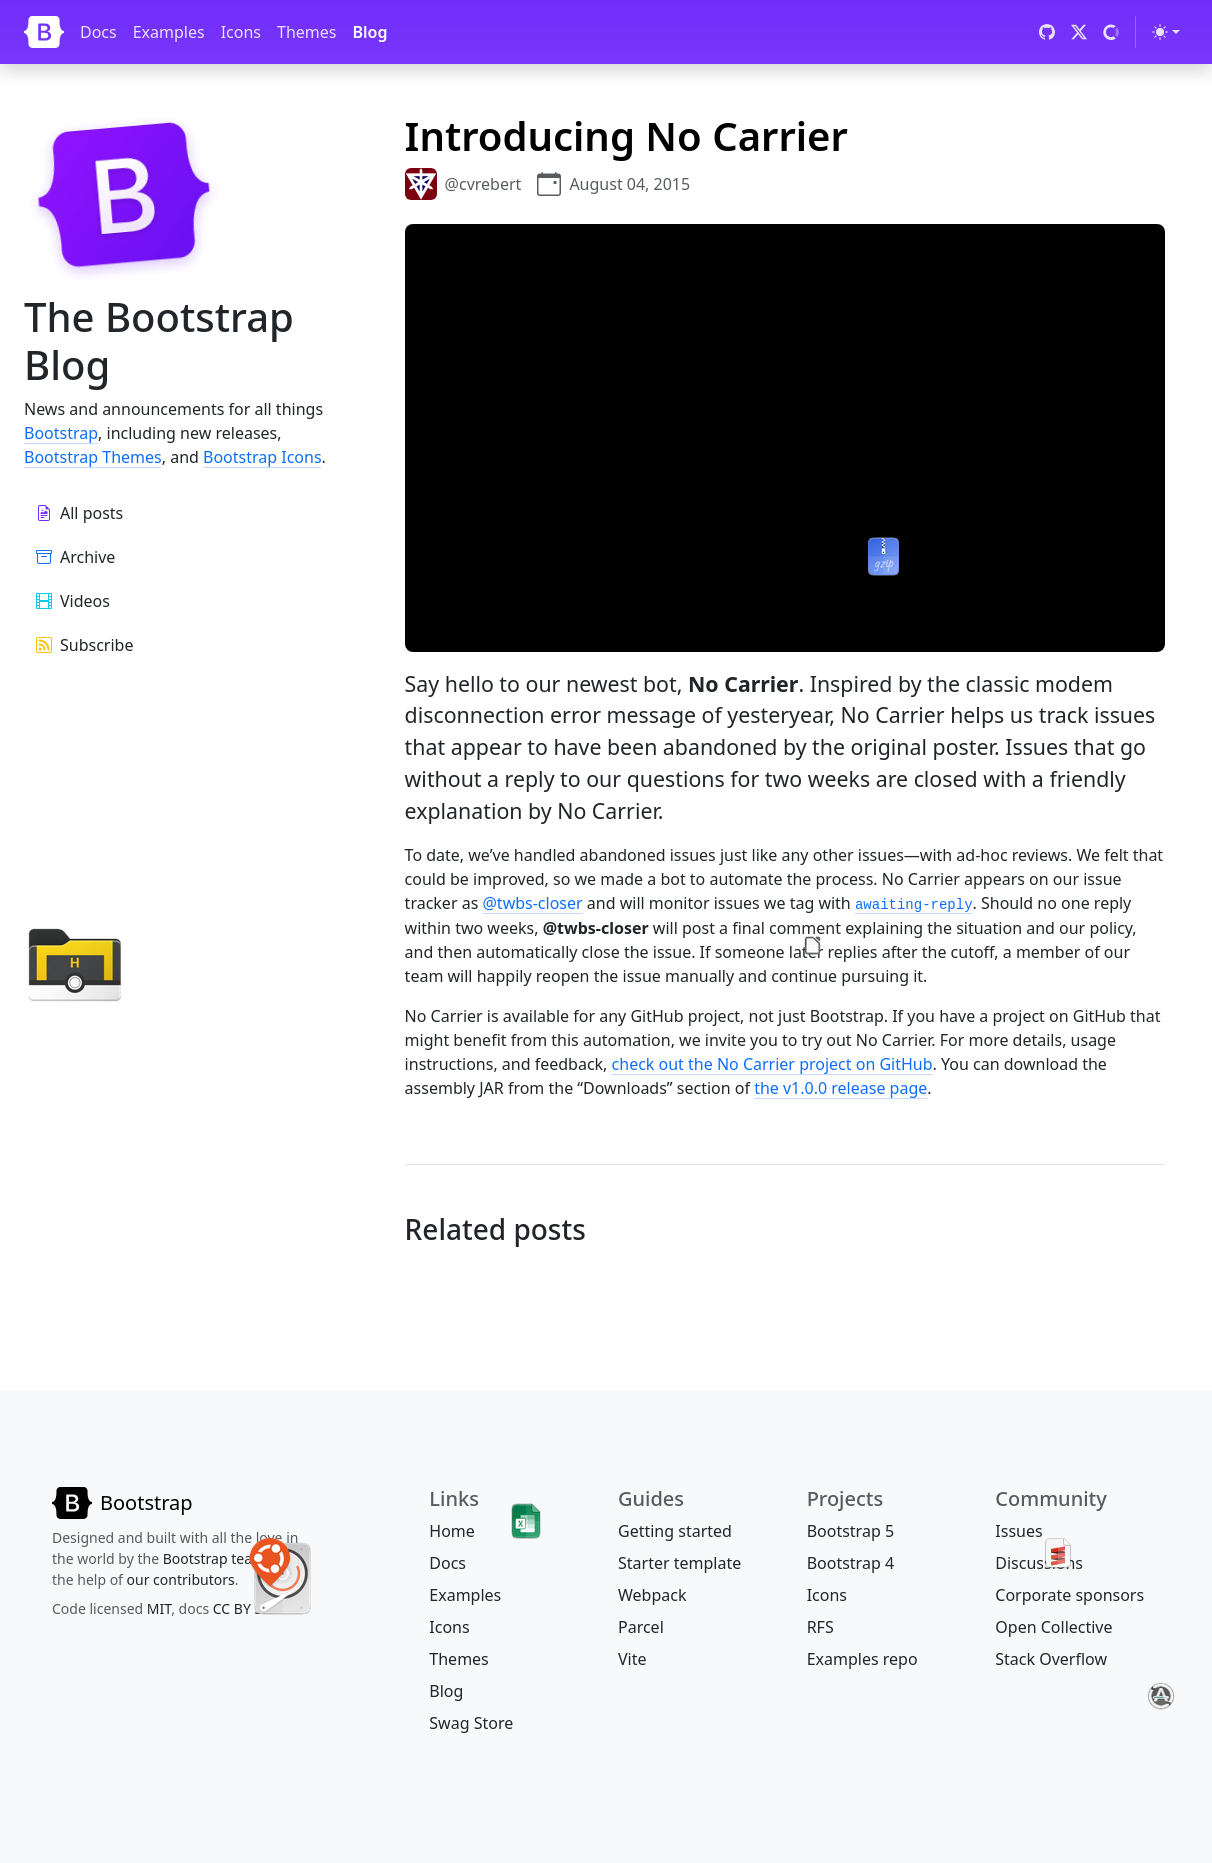 This screenshot has height=1863, width=1212. I want to click on a gzip compressed archive file, so click(883, 556).